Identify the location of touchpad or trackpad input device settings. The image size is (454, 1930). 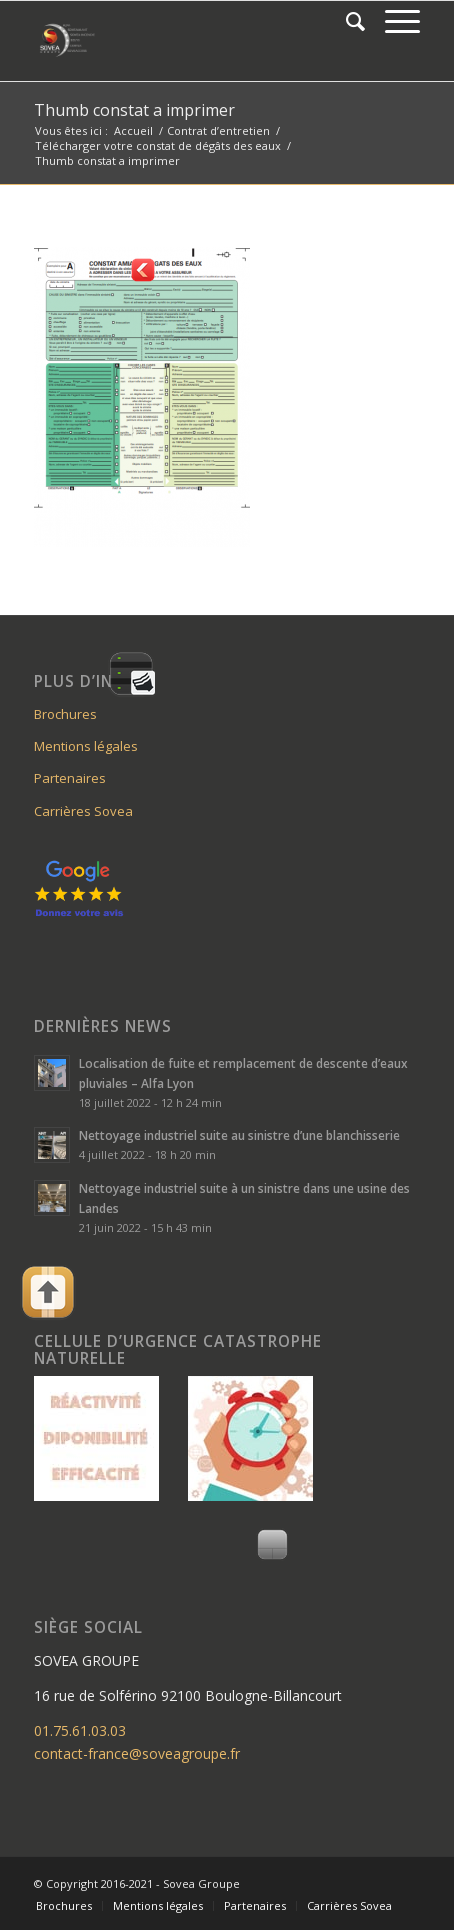
(272, 1544).